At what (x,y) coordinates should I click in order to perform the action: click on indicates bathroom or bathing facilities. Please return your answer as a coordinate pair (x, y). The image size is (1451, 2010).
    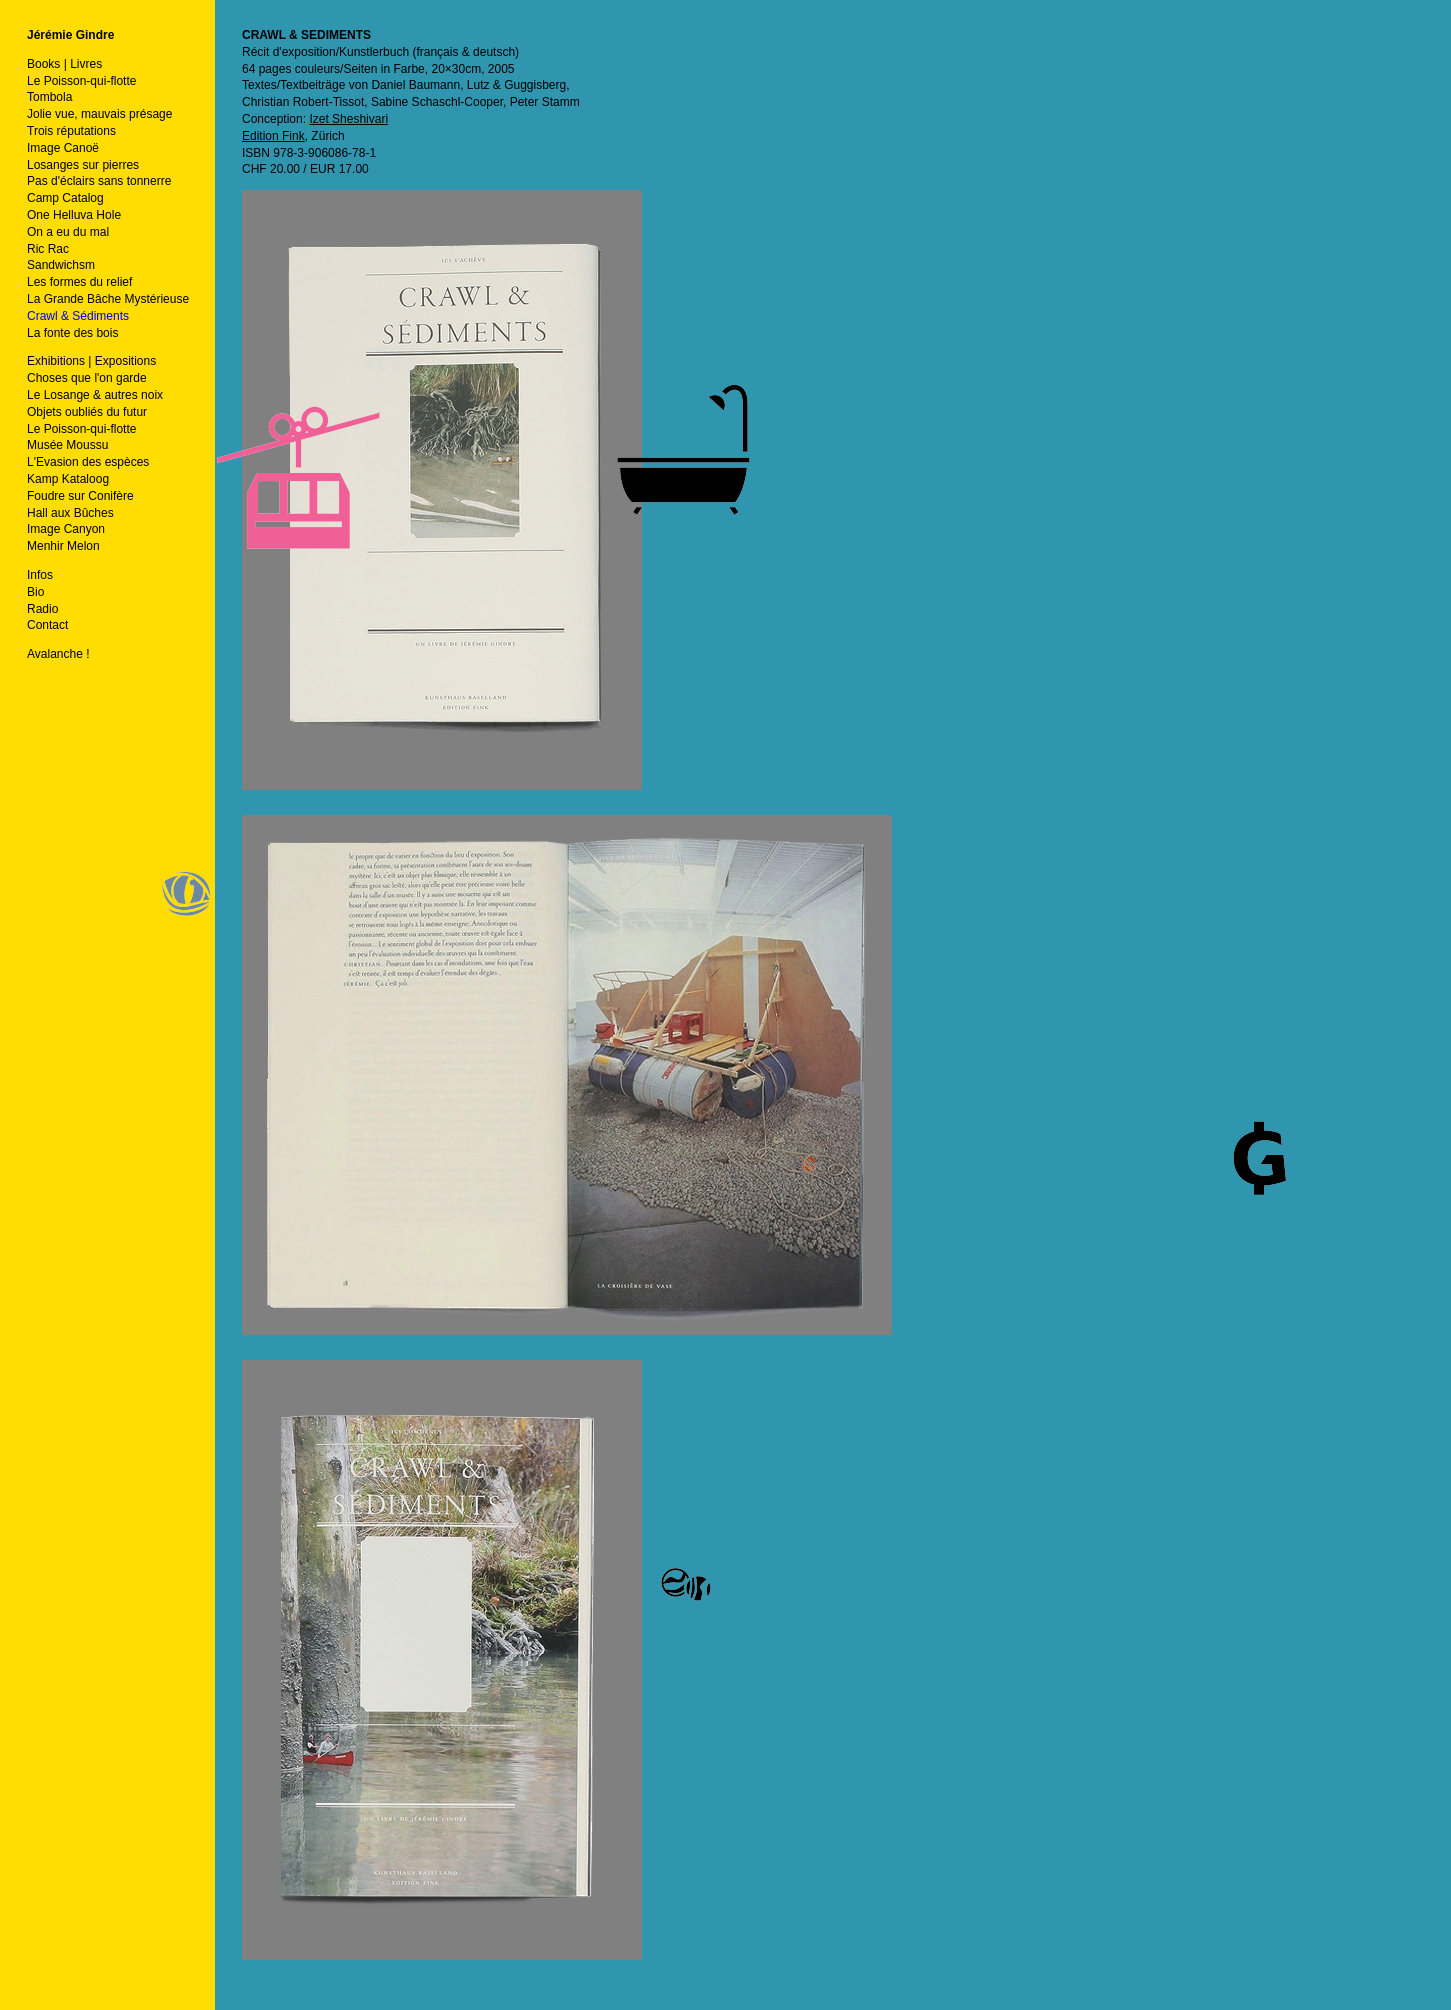
    Looking at the image, I should click on (683, 448).